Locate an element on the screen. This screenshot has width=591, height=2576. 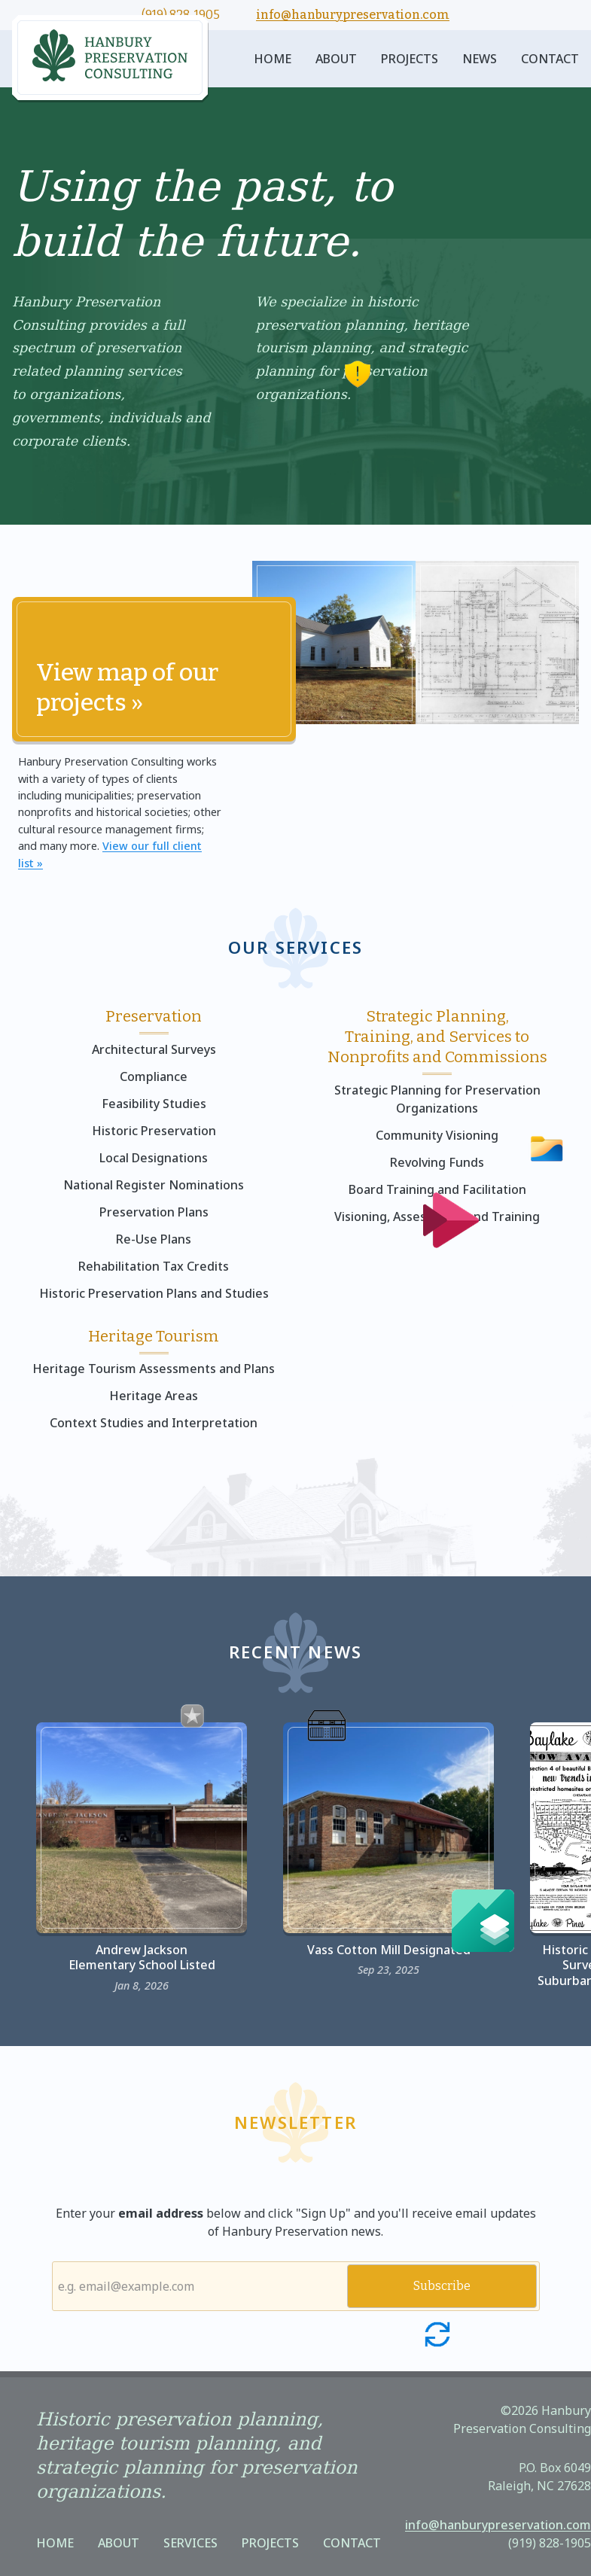
open your files folder is located at coordinates (547, 1149).